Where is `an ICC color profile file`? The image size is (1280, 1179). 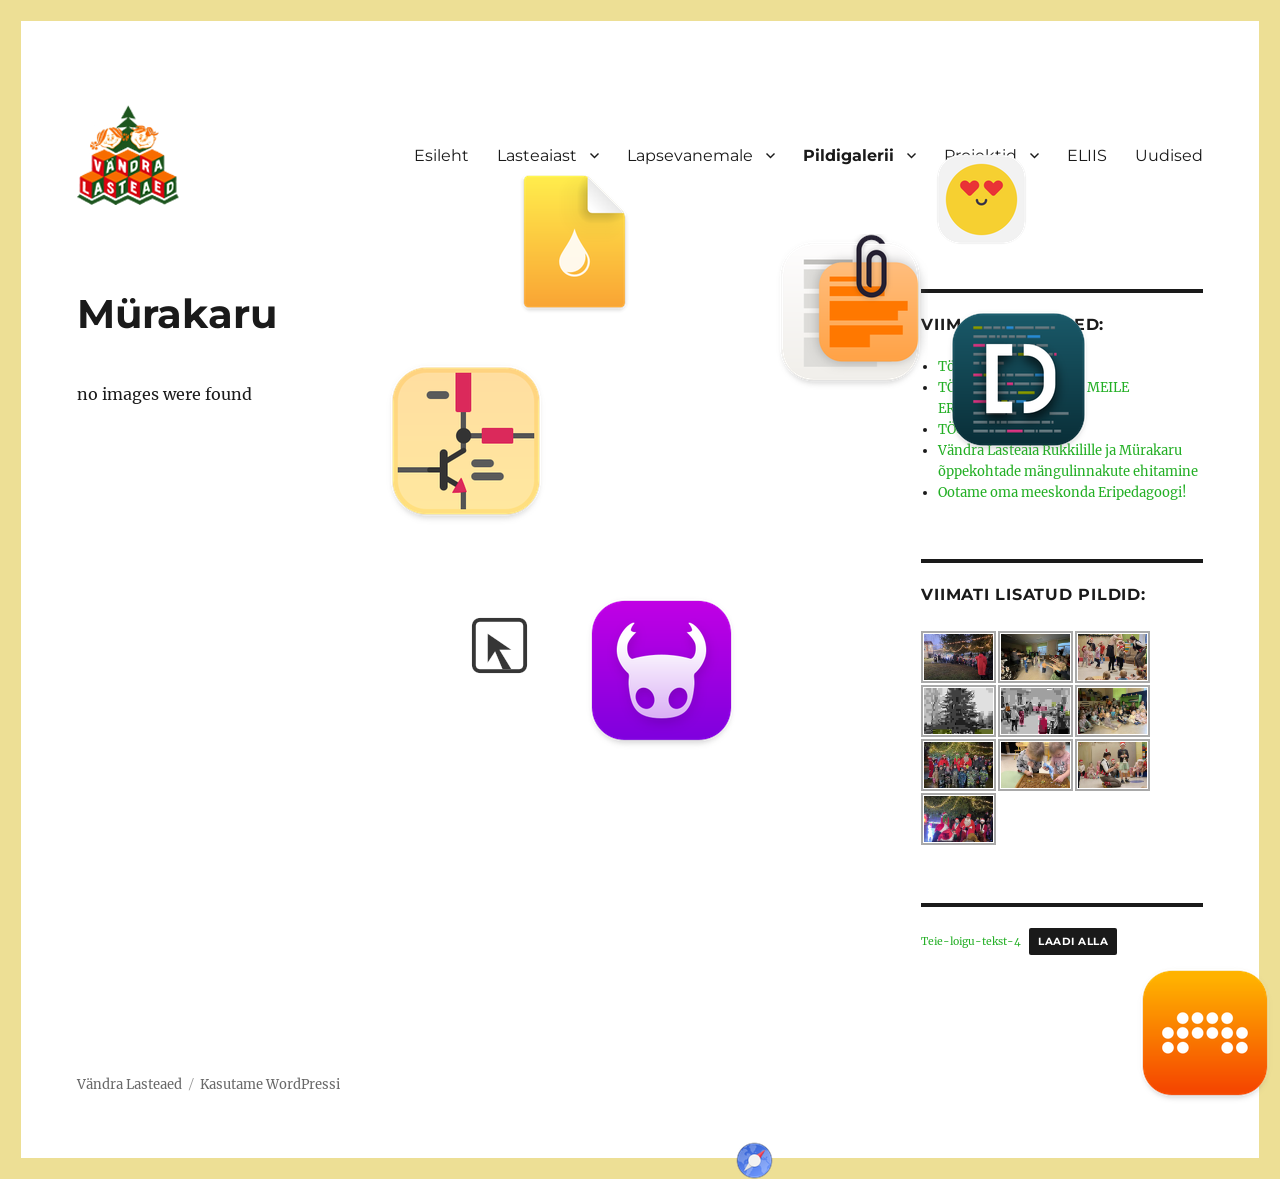 an ICC color profile file is located at coordinates (574, 241).